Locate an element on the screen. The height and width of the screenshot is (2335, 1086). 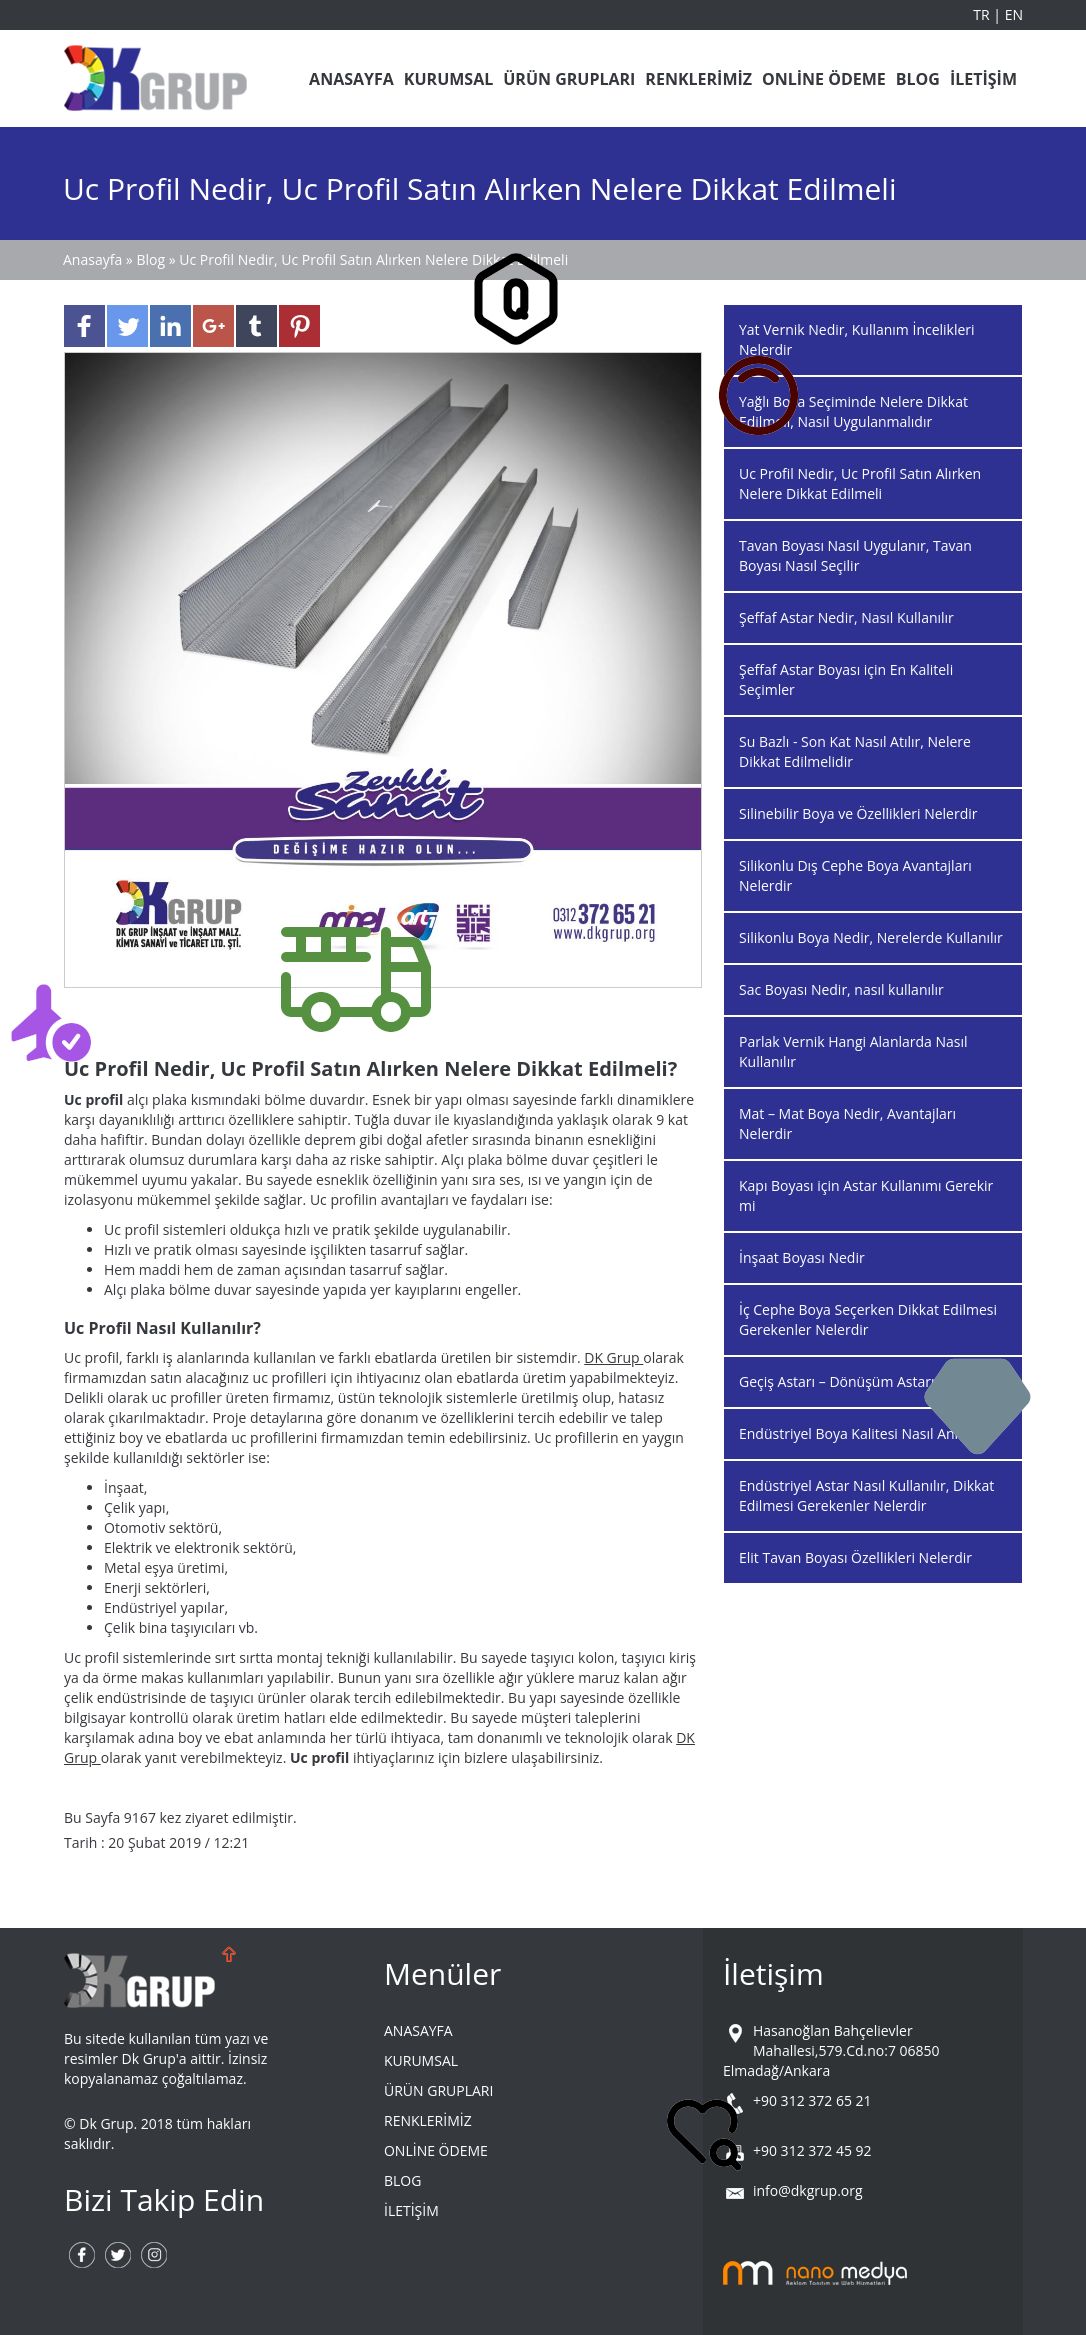
flight booking confirmed is located at coordinates (48, 1023).